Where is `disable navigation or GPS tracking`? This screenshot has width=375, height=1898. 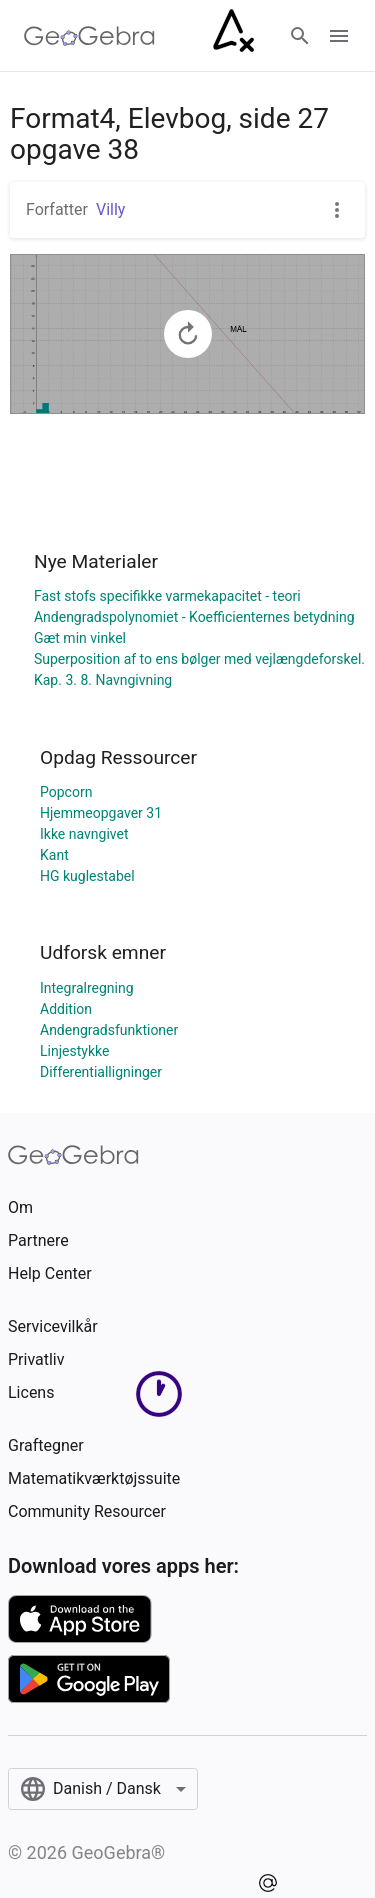 disable navigation or GPS tracking is located at coordinates (231, 29).